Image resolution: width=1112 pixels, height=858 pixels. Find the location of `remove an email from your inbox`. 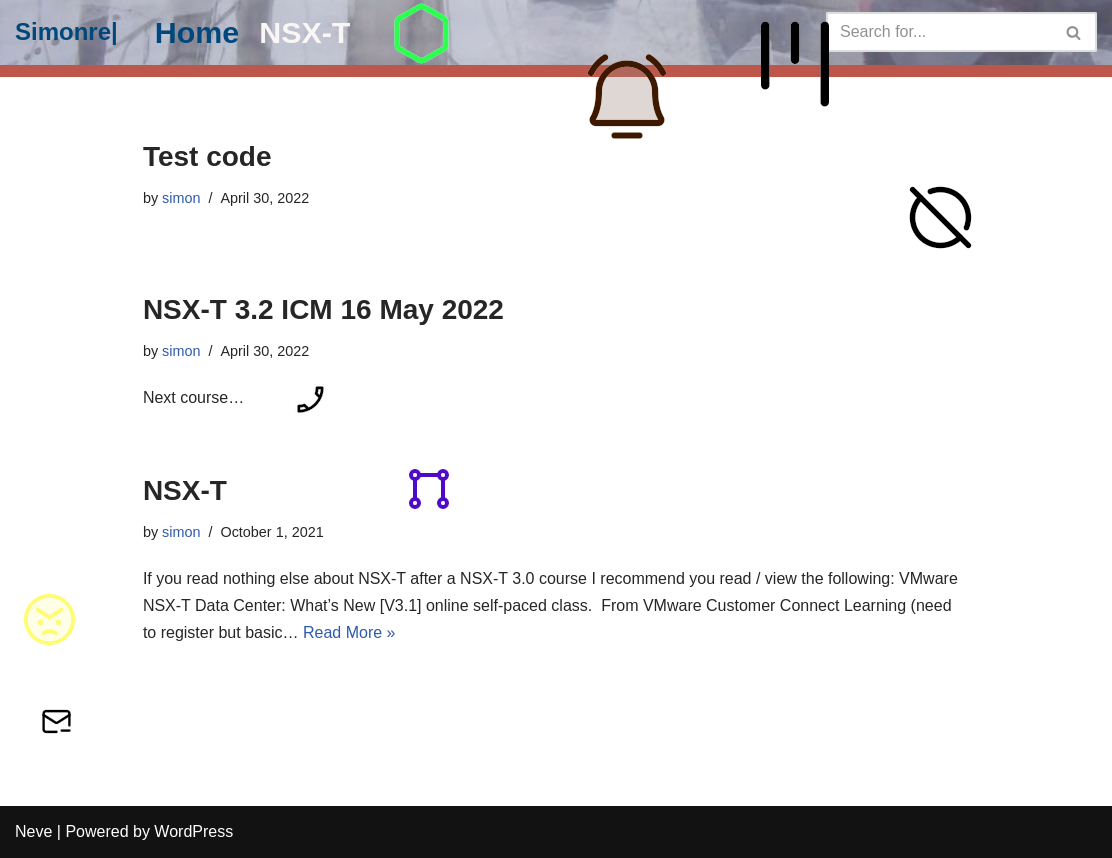

remove an email from your inbox is located at coordinates (56, 721).